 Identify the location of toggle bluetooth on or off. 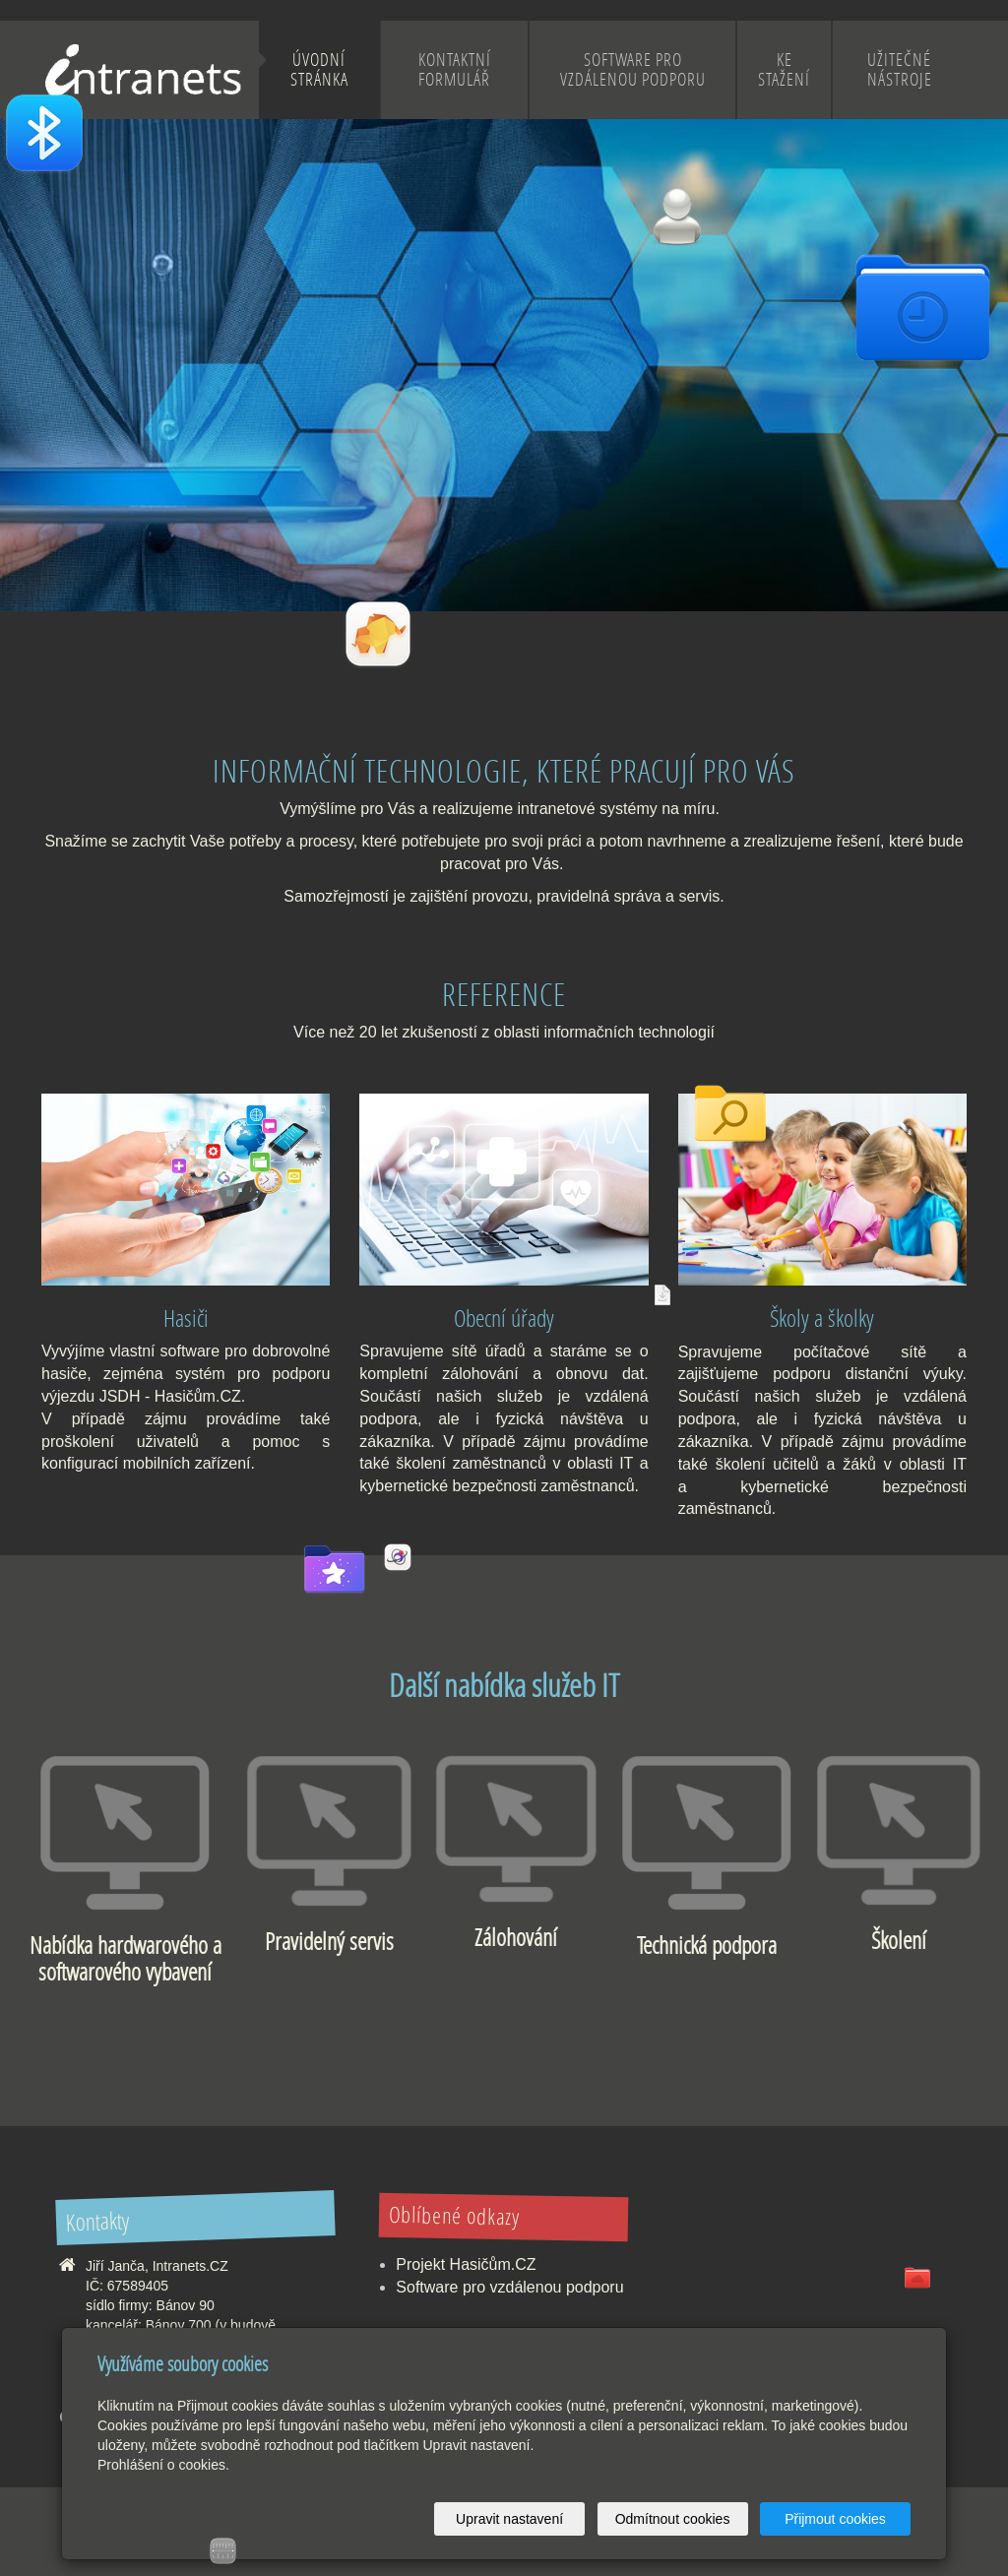
(44, 133).